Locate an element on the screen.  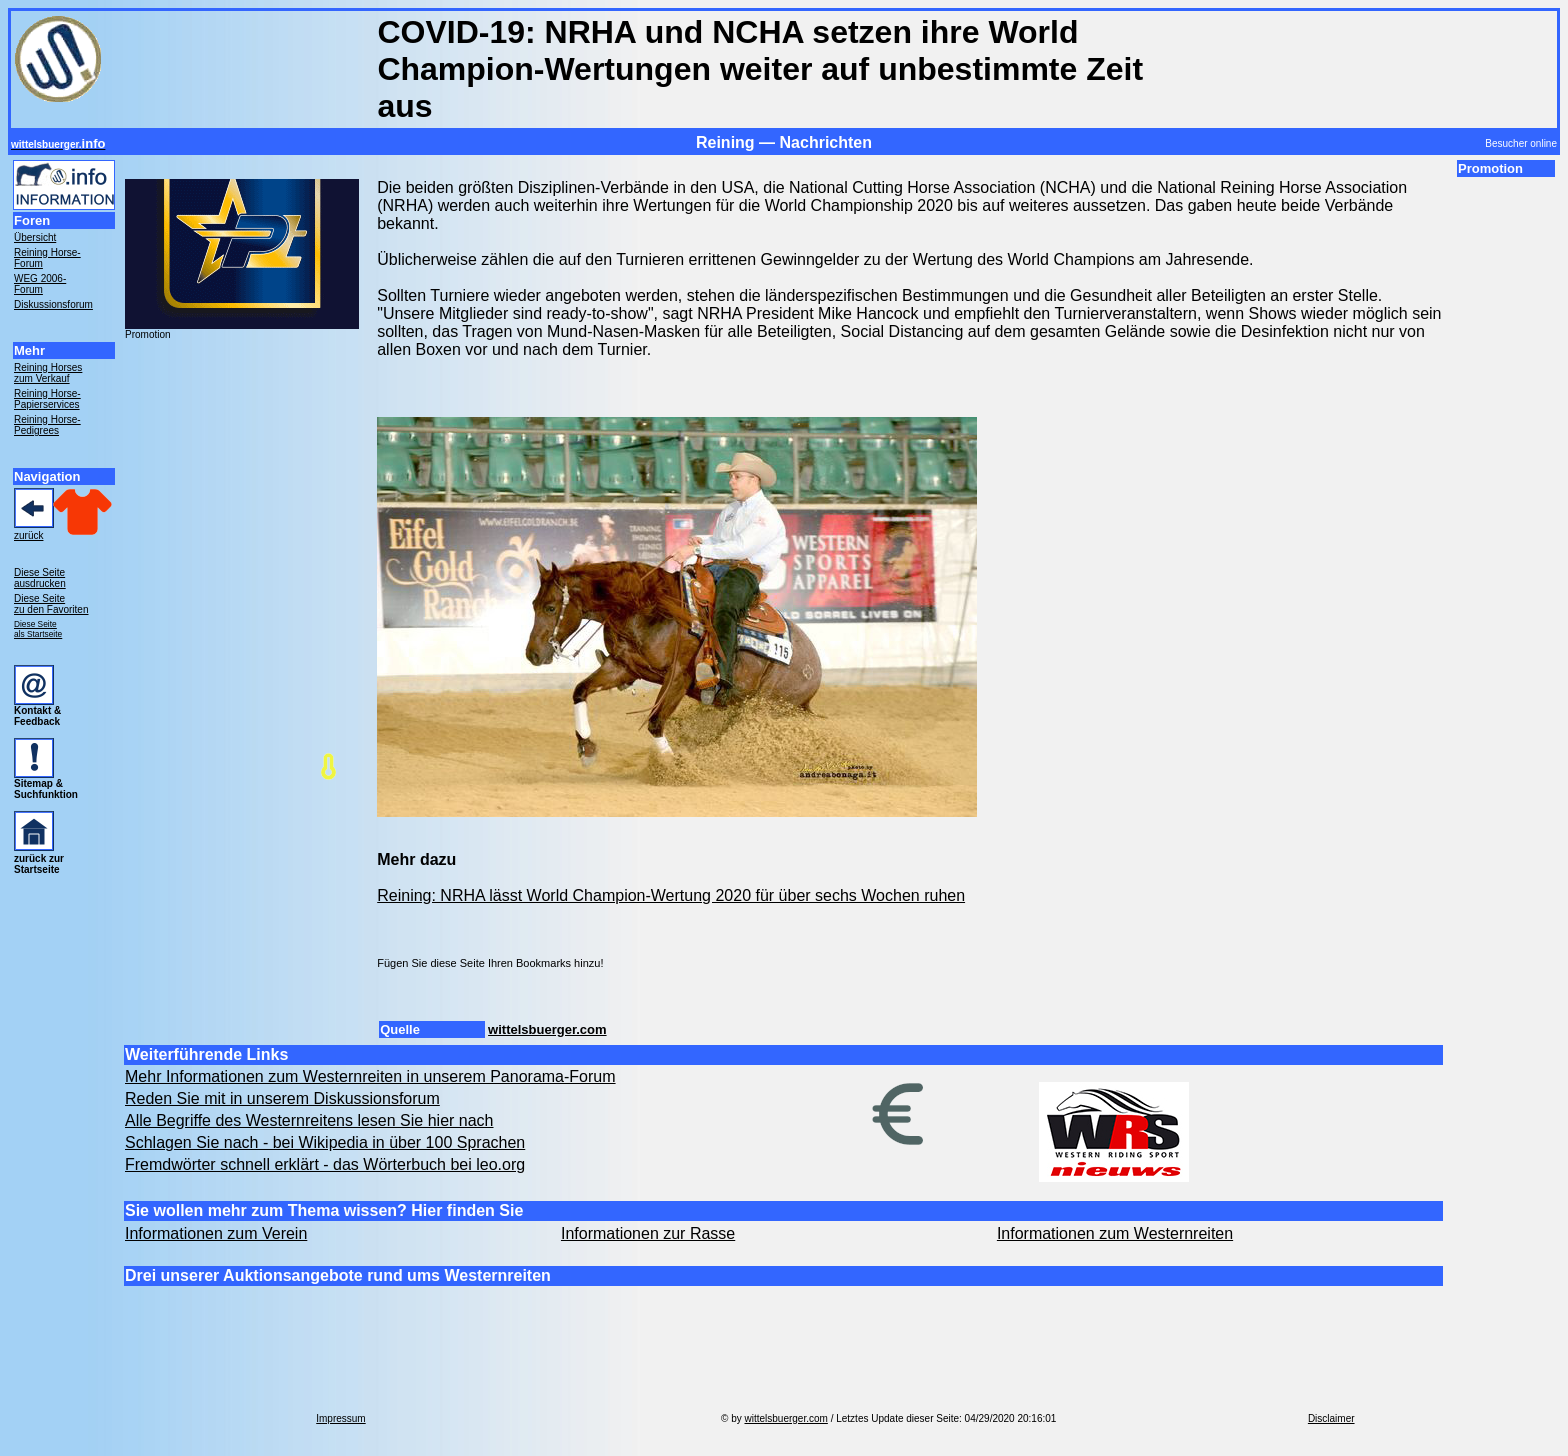
indicates high temperature reading is located at coordinates (328, 766).